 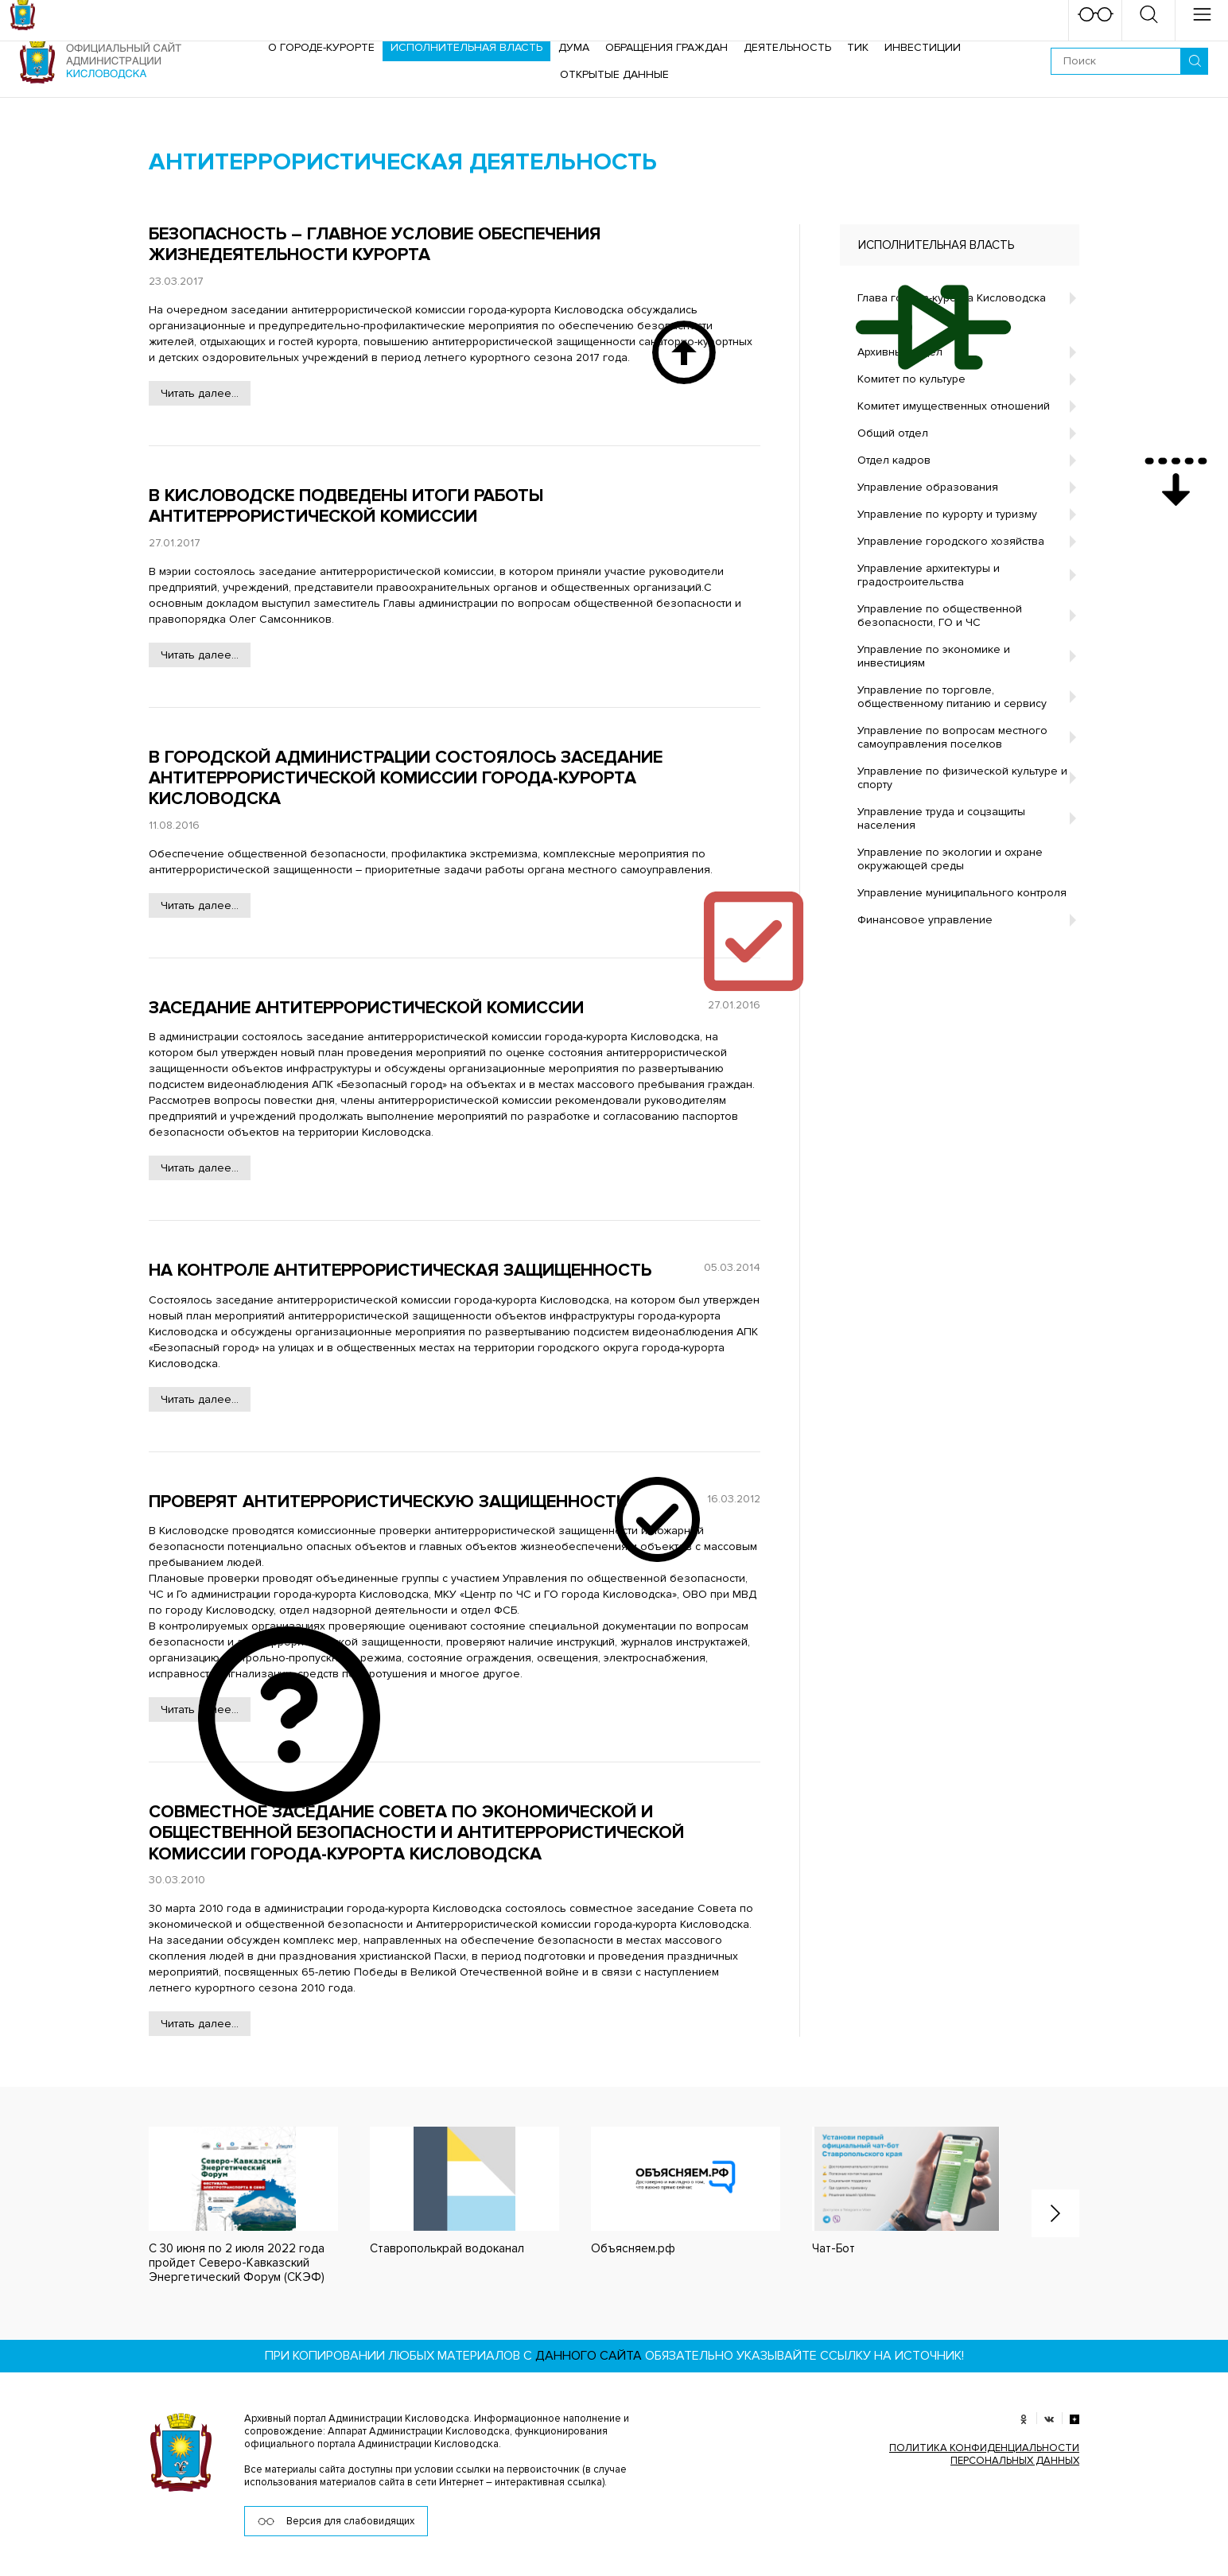 What do you see at coordinates (684, 352) in the screenshot?
I see `upload a file or document` at bounding box center [684, 352].